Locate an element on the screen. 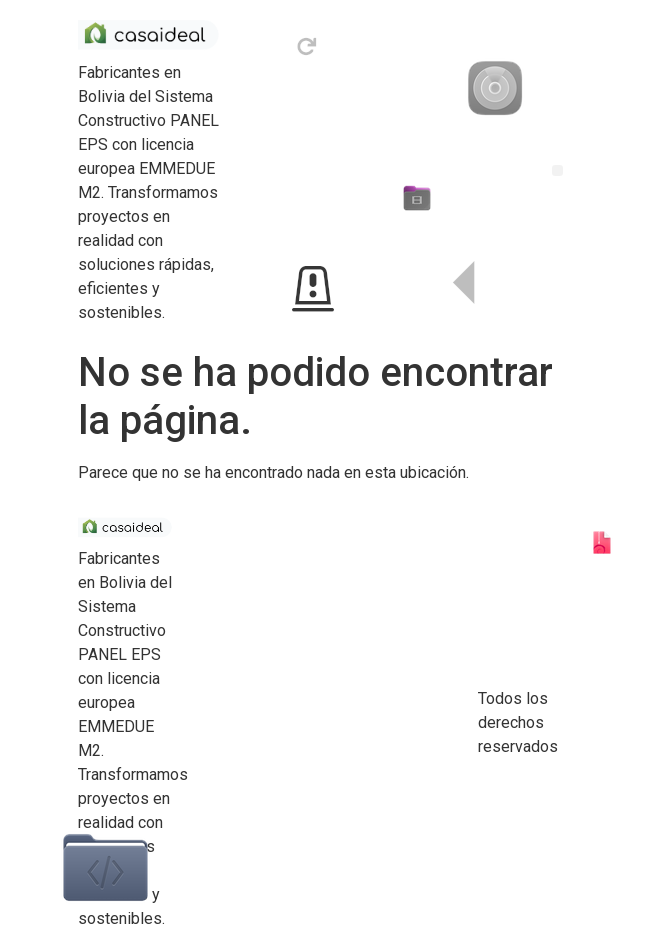  open your code projects folder is located at coordinates (105, 867).